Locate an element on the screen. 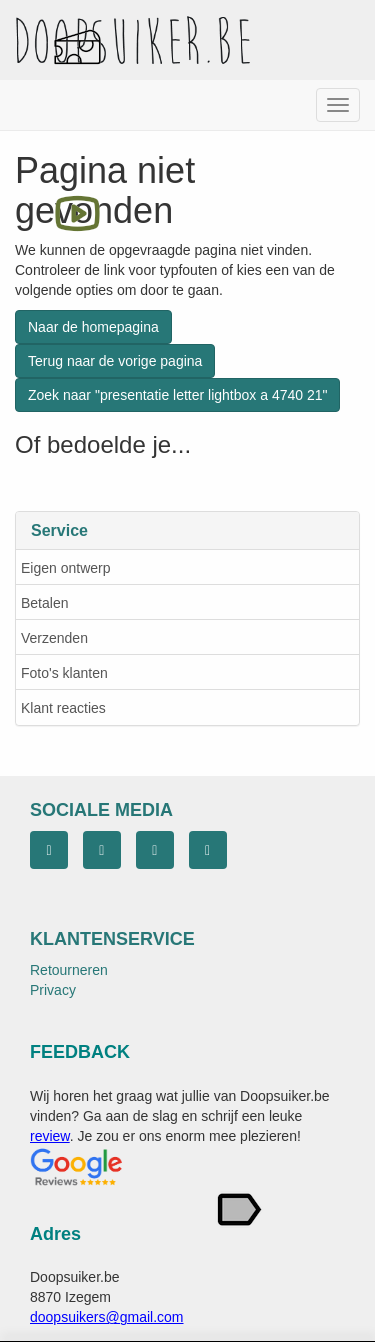 The height and width of the screenshot is (1342, 375). add or edit a label for an item is located at coordinates (238, 1209).